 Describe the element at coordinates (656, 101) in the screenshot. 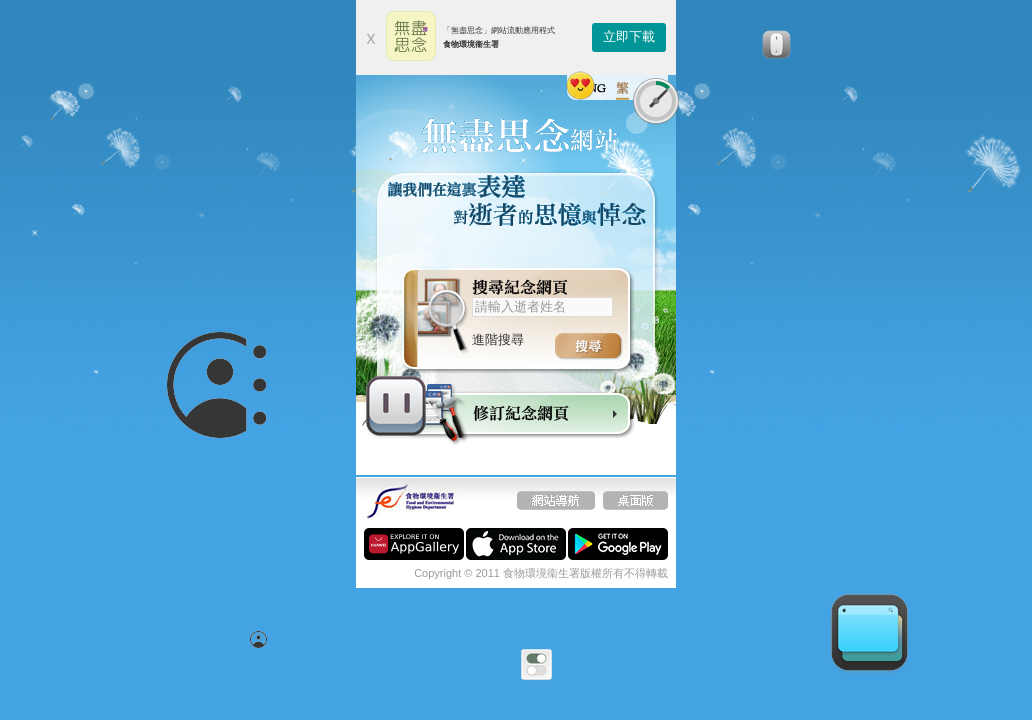

I see `open sysprof system profiler` at that location.